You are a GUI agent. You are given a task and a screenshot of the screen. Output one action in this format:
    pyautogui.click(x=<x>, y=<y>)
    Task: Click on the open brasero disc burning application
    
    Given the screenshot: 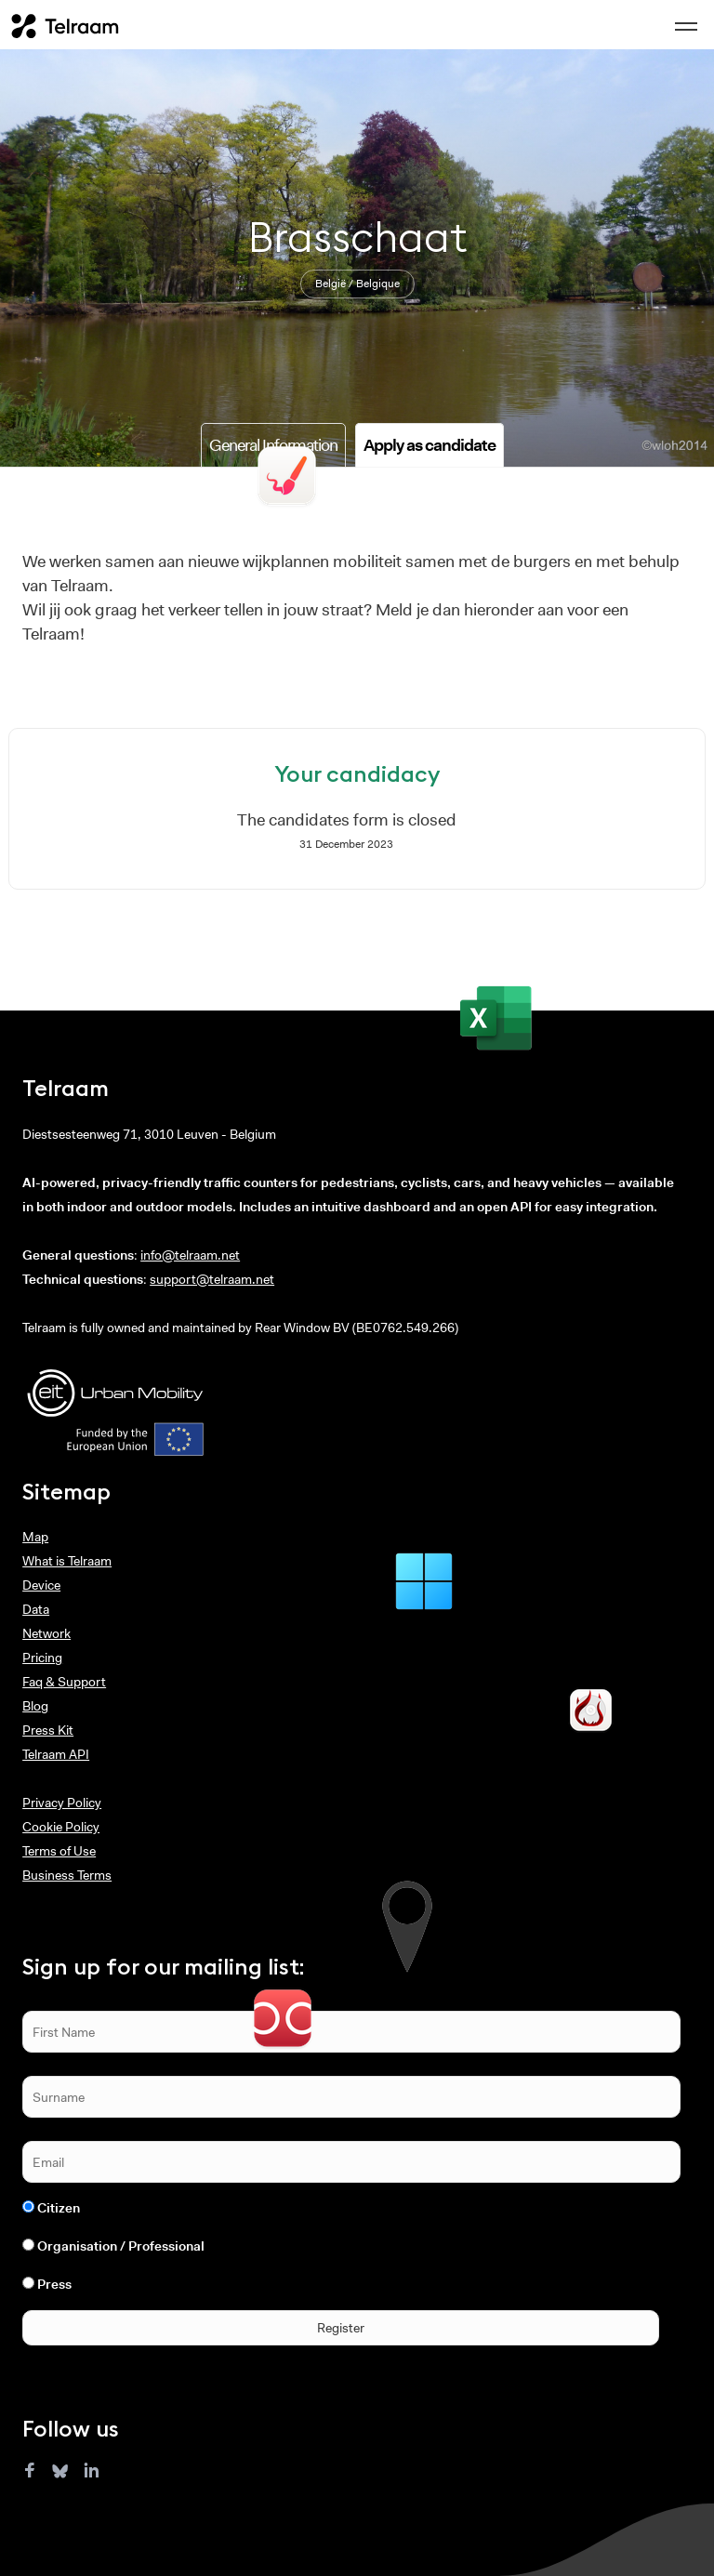 What is the action you would take?
    pyautogui.click(x=590, y=1710)
    